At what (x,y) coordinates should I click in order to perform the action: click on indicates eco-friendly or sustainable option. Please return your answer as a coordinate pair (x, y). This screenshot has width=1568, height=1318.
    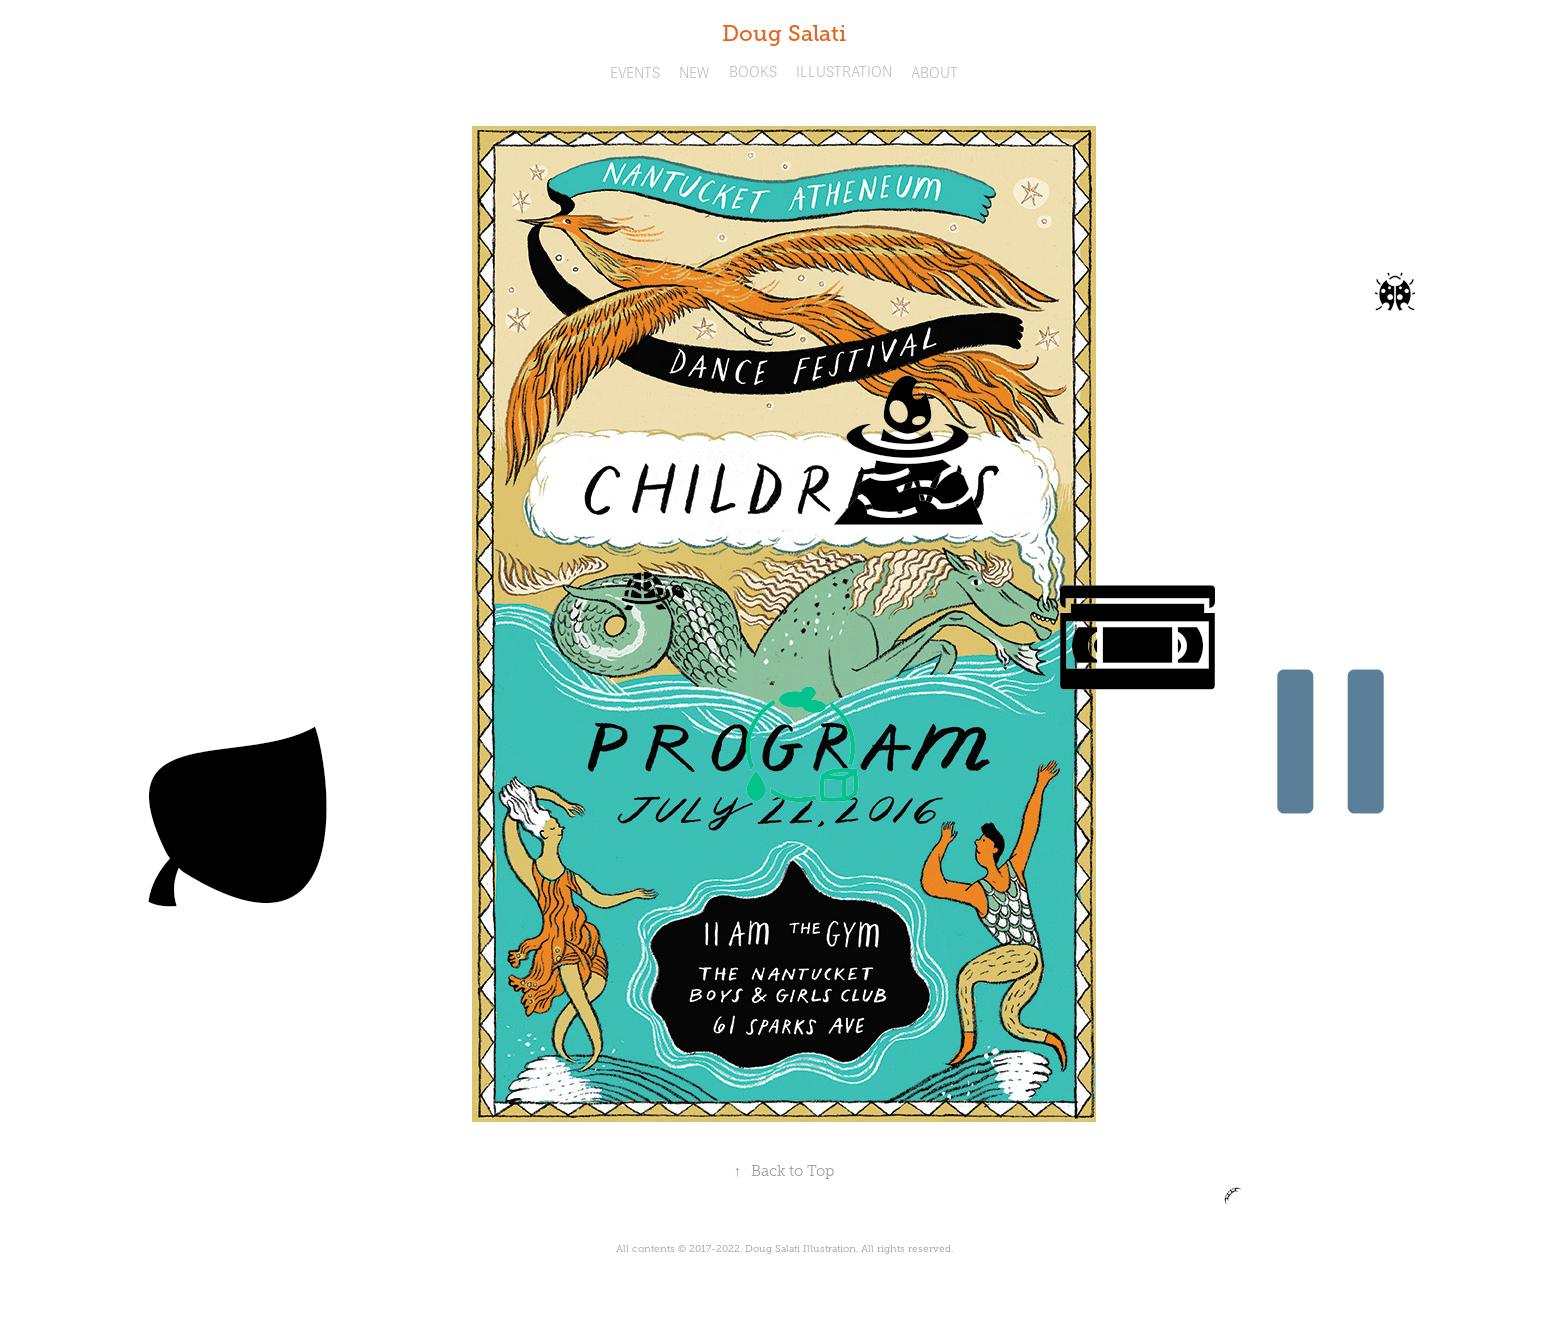
    Looking at the image, I should click on (237, 816).